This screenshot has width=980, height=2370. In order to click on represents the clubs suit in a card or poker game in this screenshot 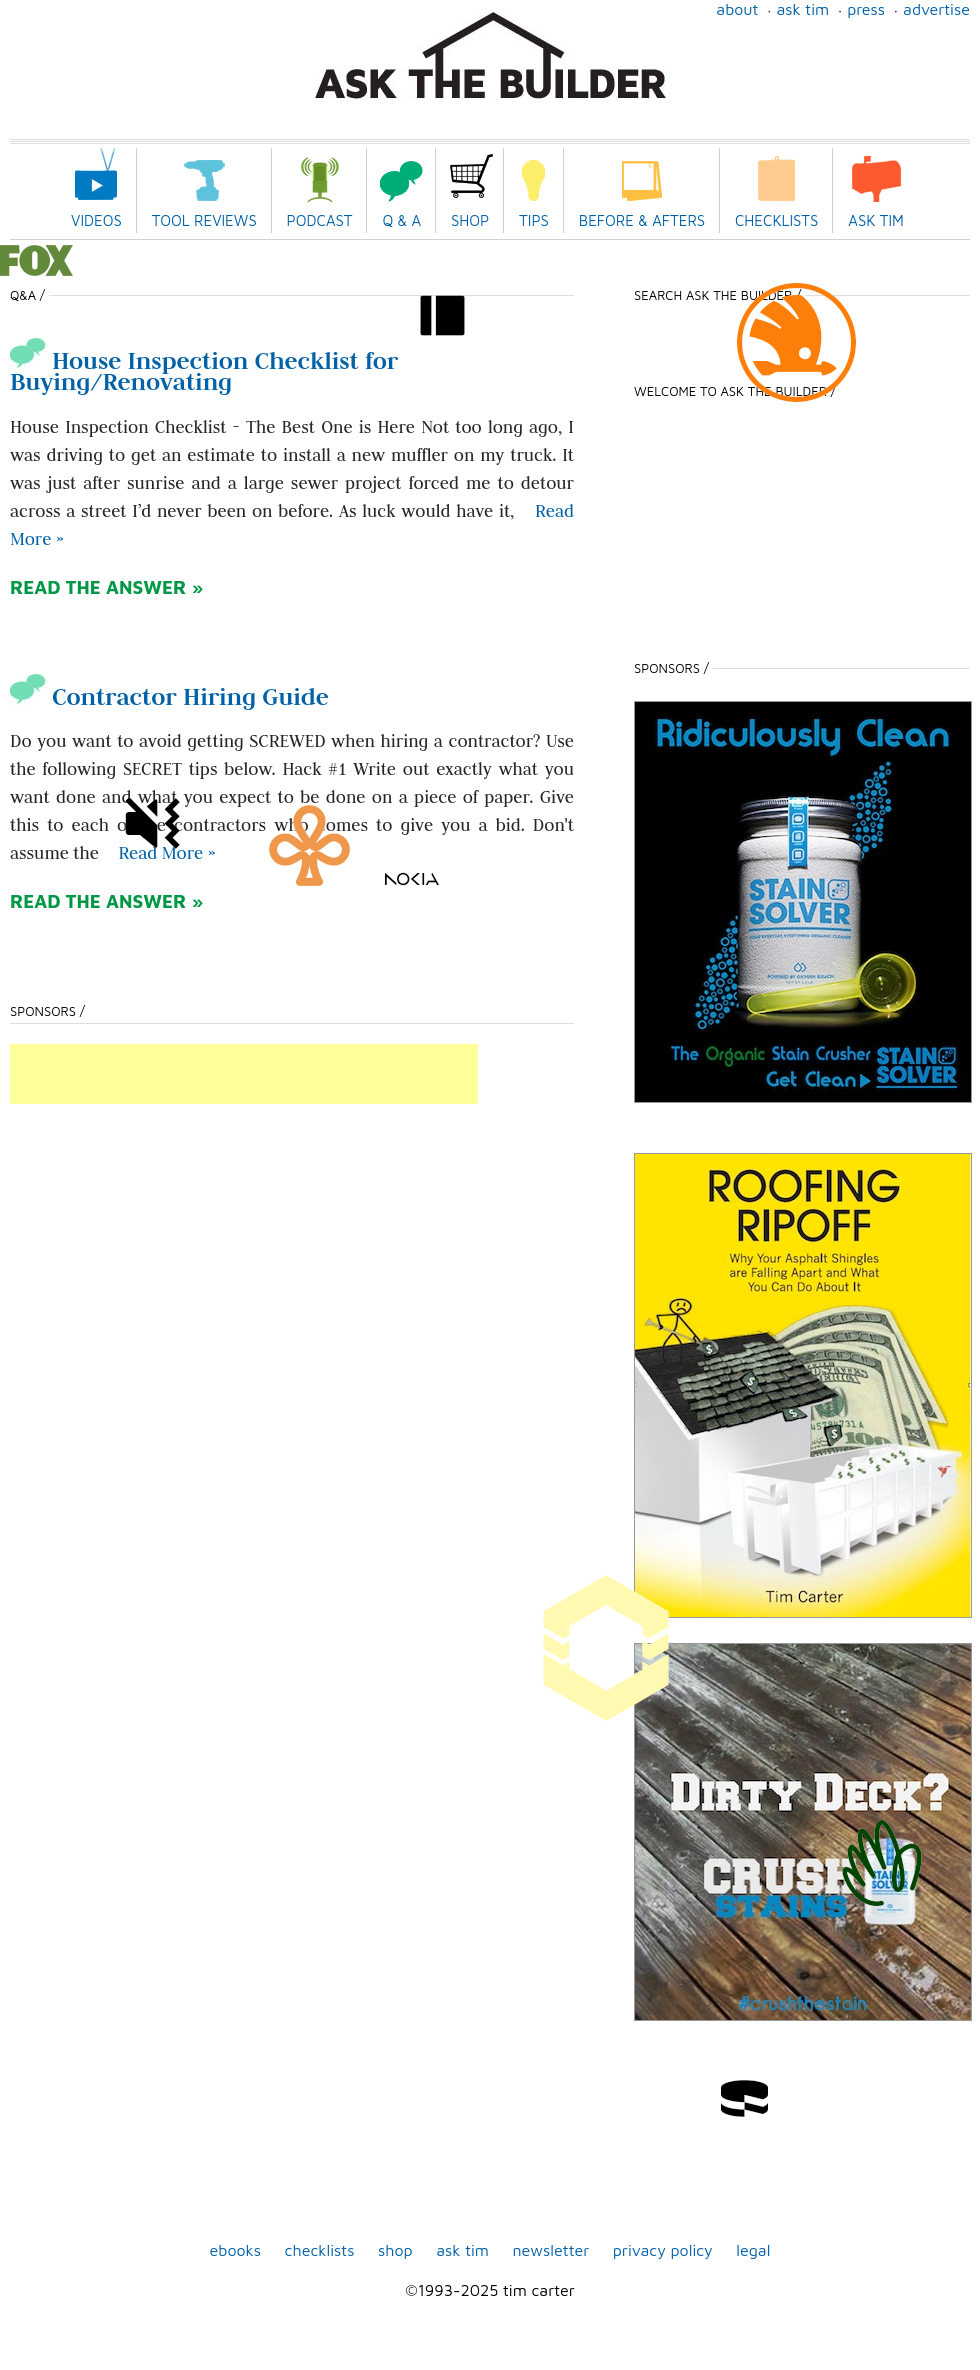, I will do `click(309, 845)`.